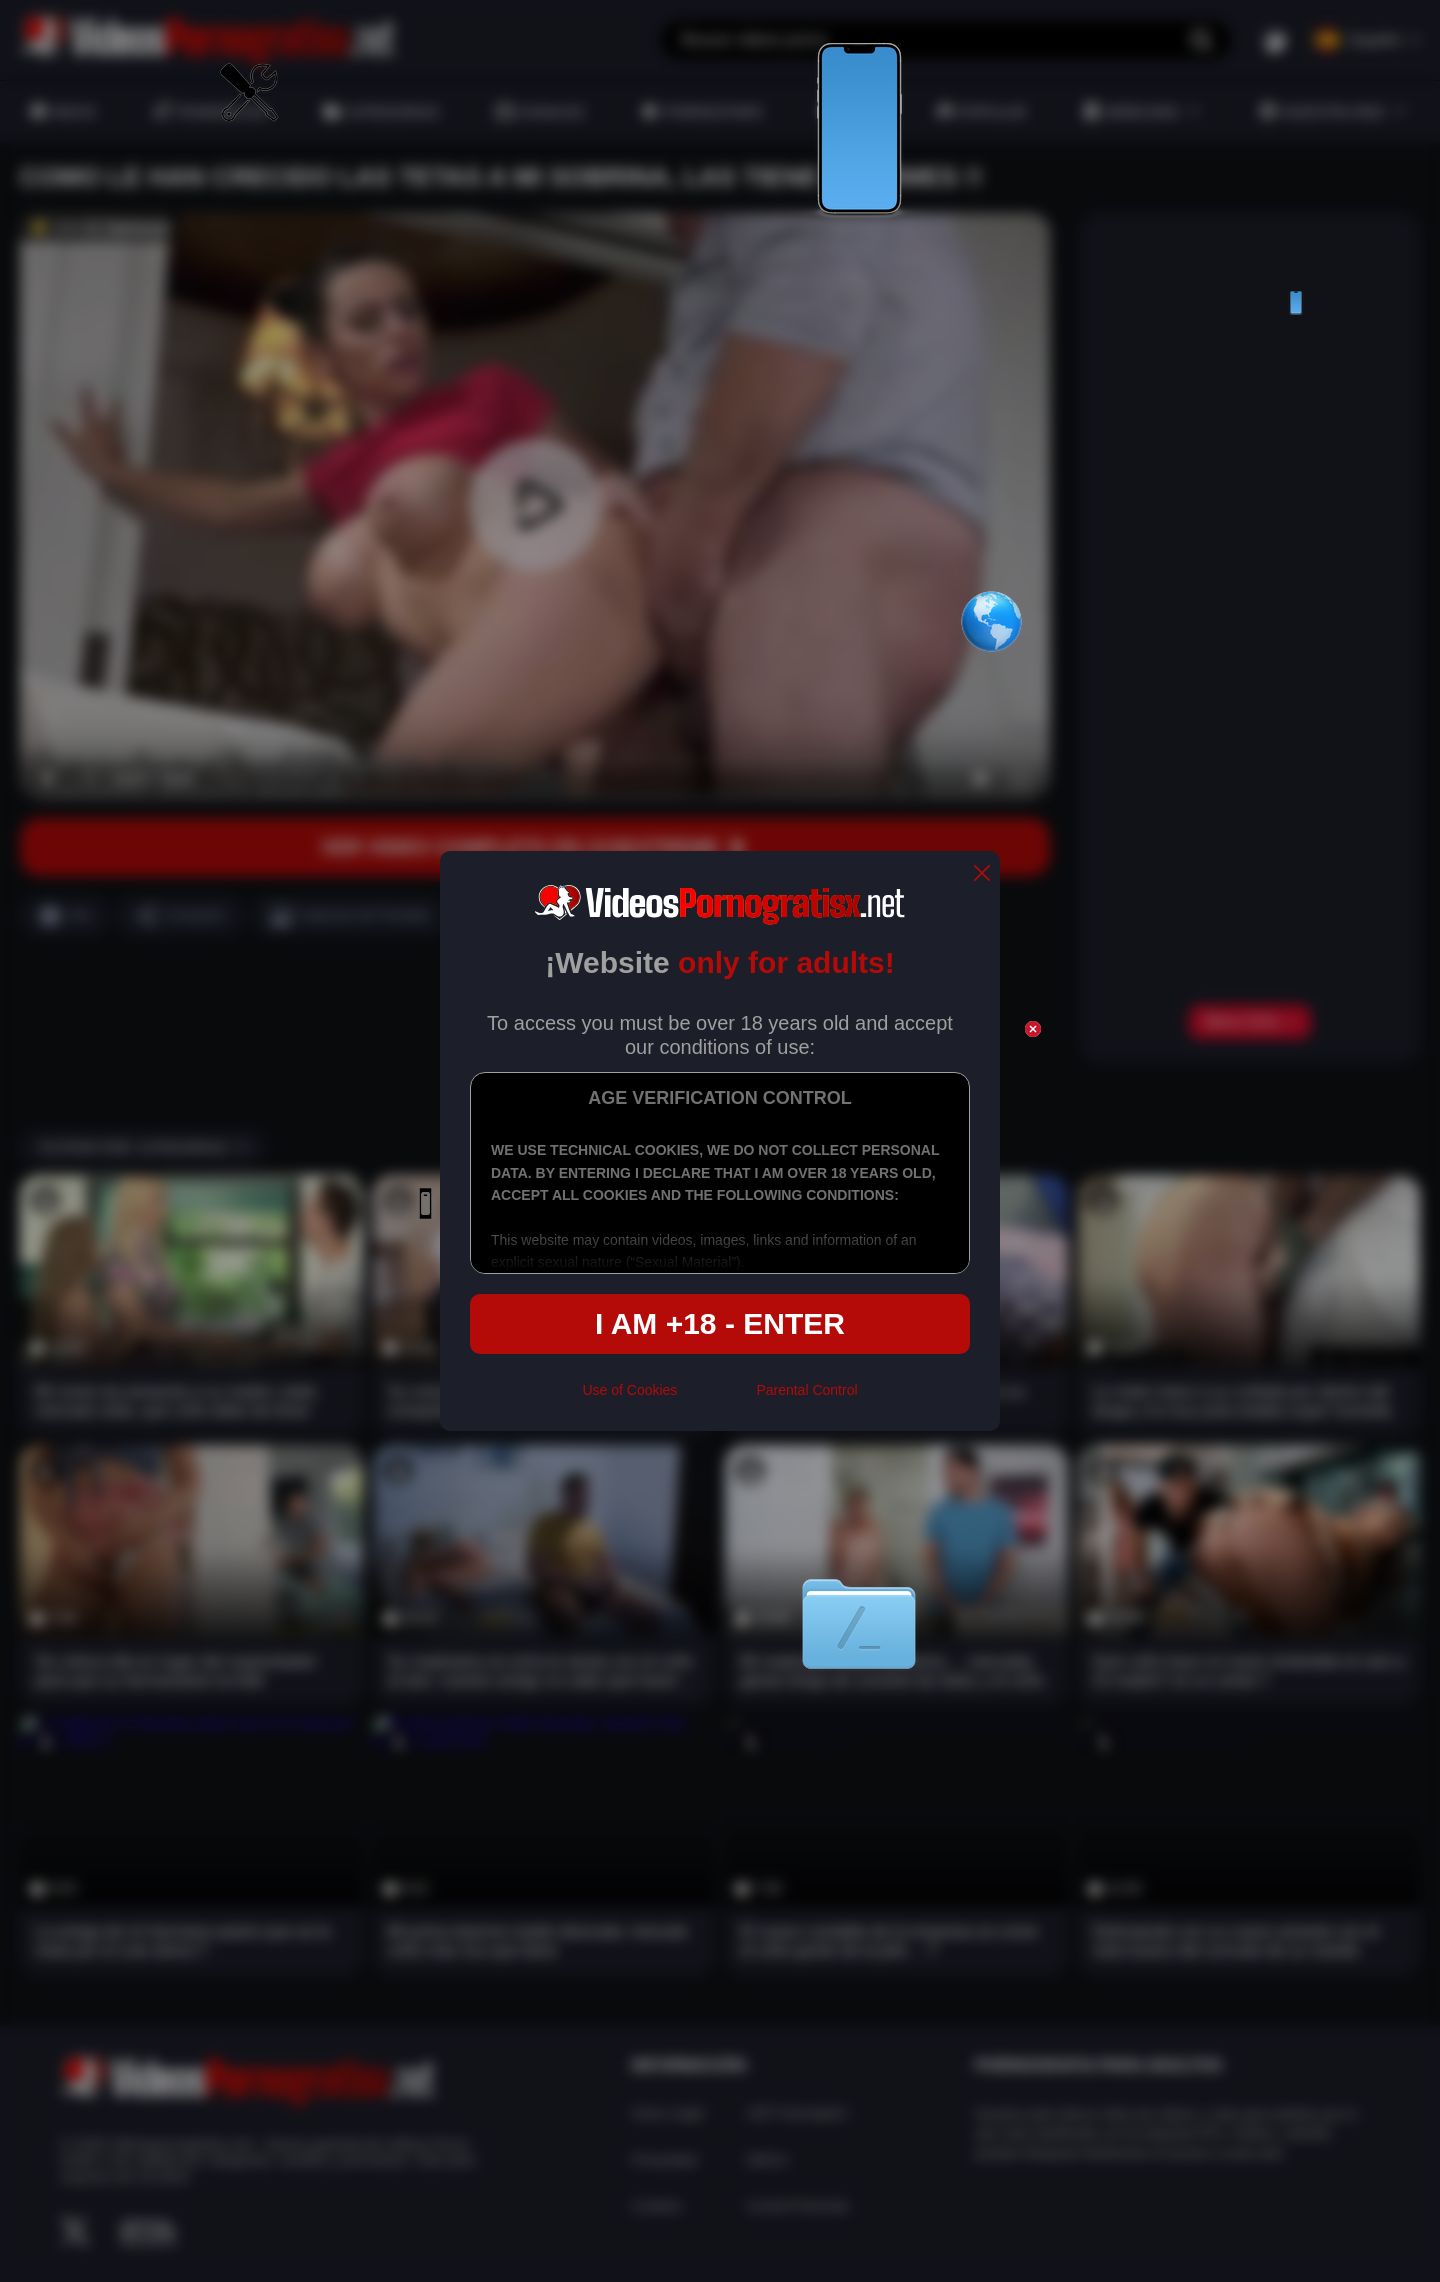 This screenshot has height=2282, width=1440. What do you see at coordinates (859, 1624) in the screenshot?
I see `access the root directory` at bounding box center [859, 1624].